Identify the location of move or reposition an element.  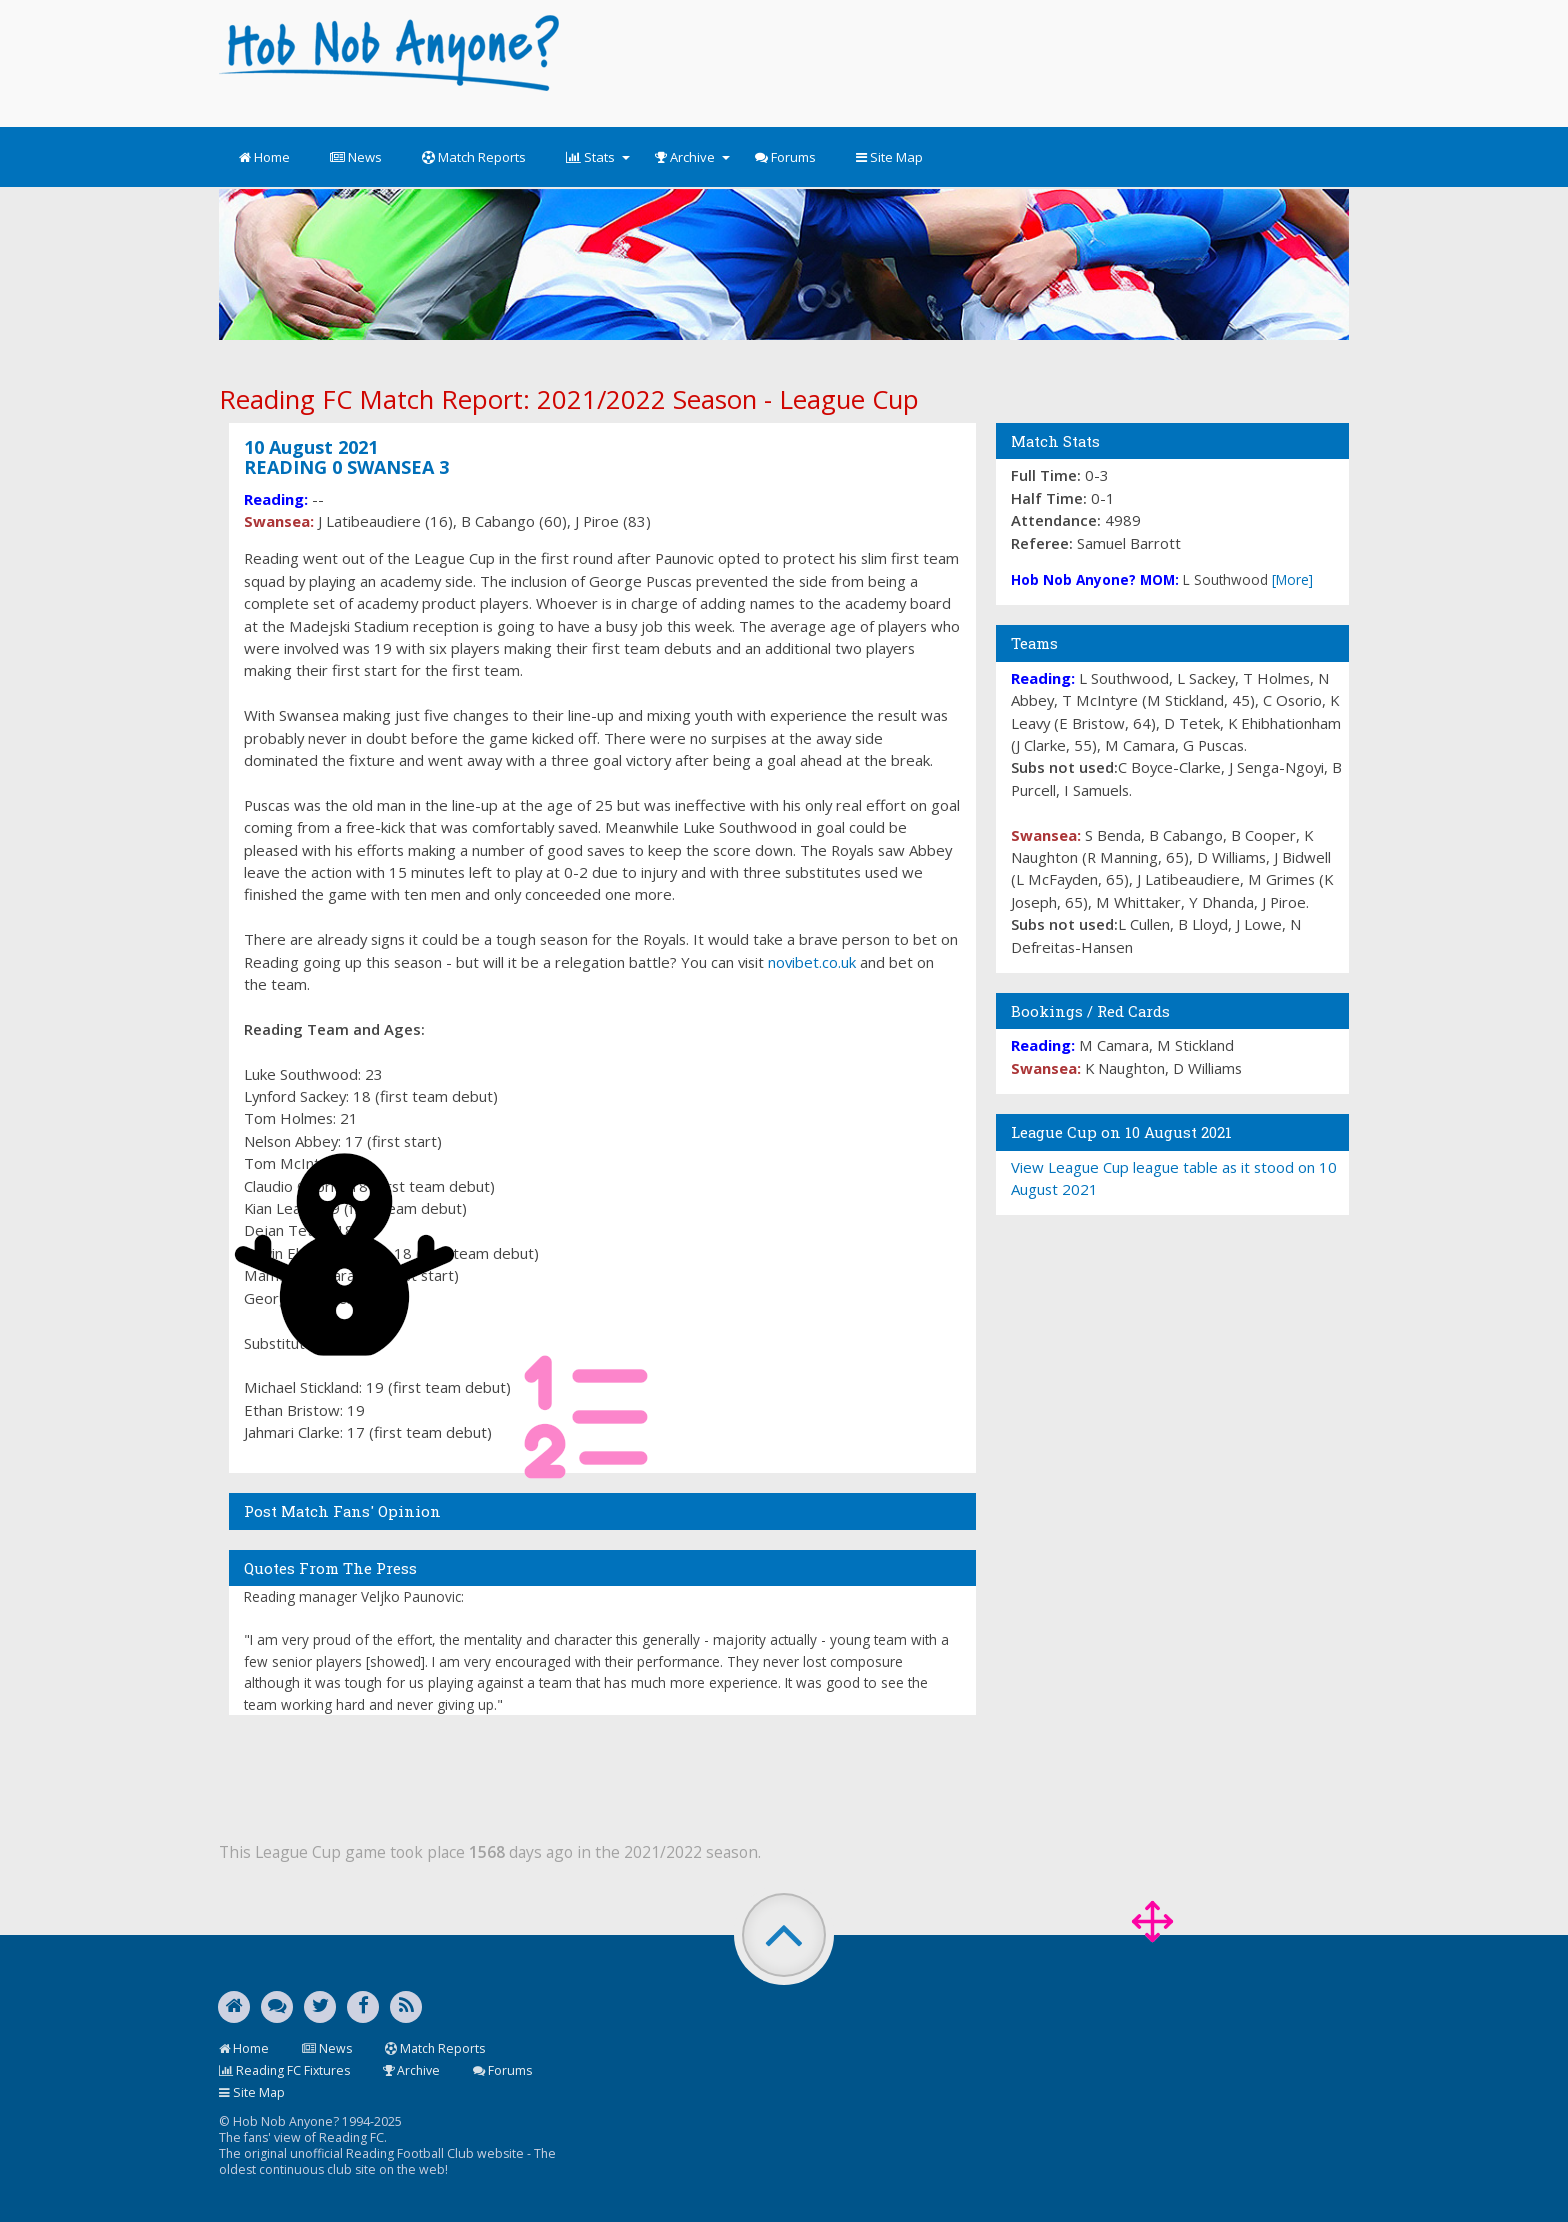
(1152, 1921).